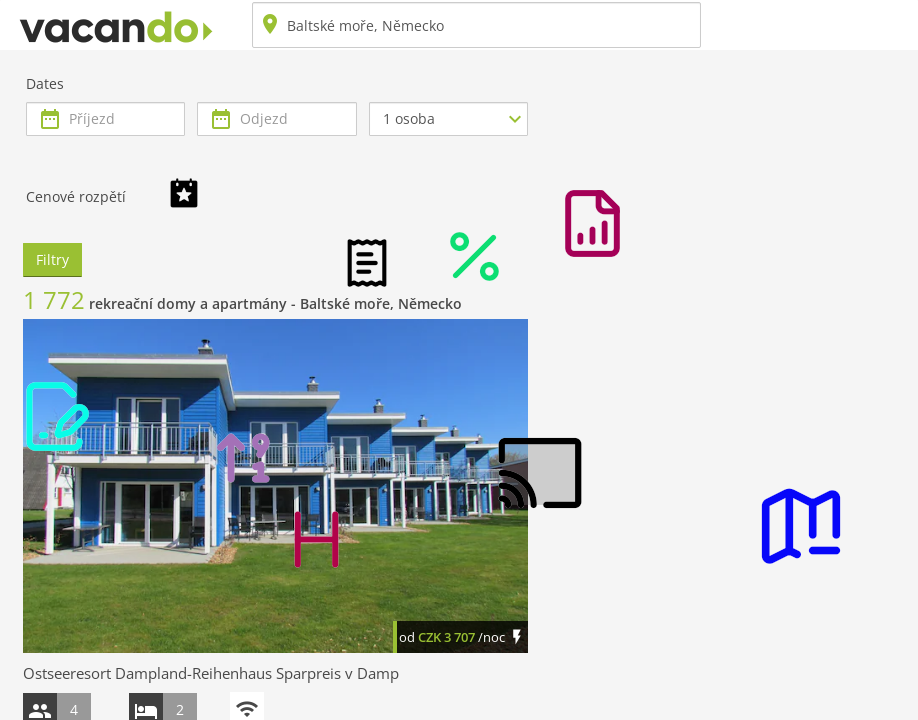 This screenshot has height=720, width=918. I want to click on sort numbers in descending order (9 to 1), so click(245, 458).